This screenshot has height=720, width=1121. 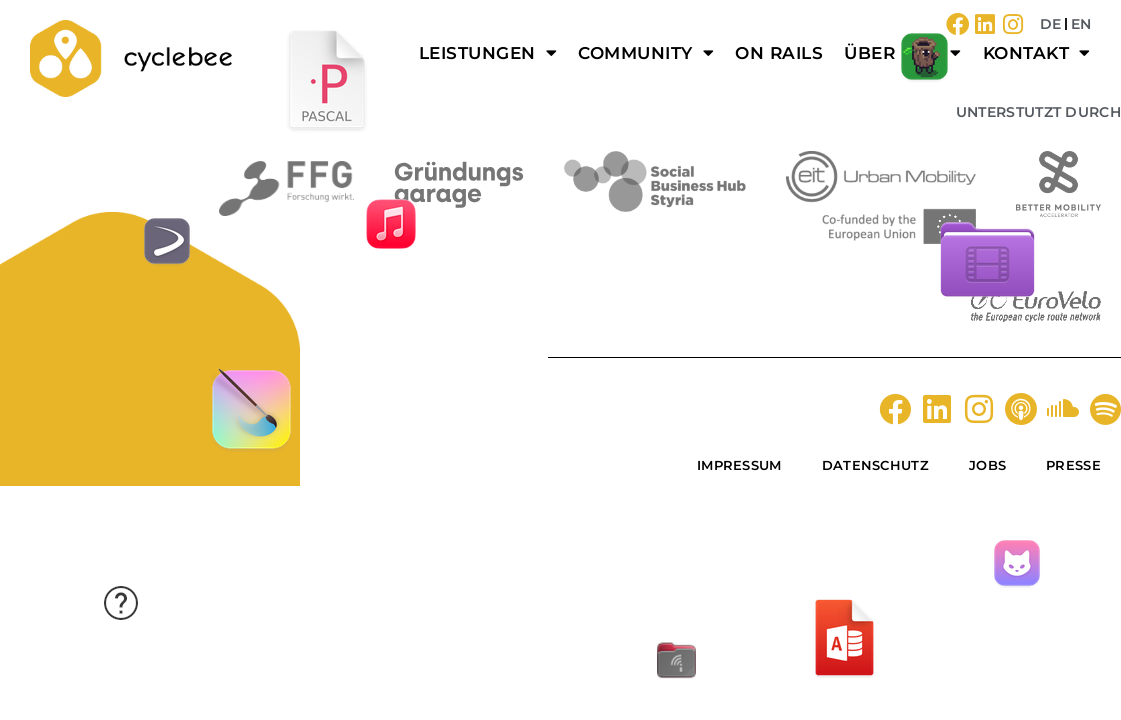 What do you see at coordinates (1017, 563) in the screenshot?
I see `open clash verge proxy client` at bounding box center [1017, 563].